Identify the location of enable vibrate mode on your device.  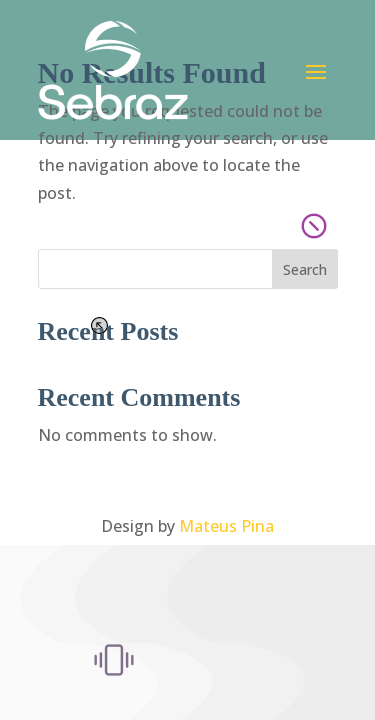
(114, 660).